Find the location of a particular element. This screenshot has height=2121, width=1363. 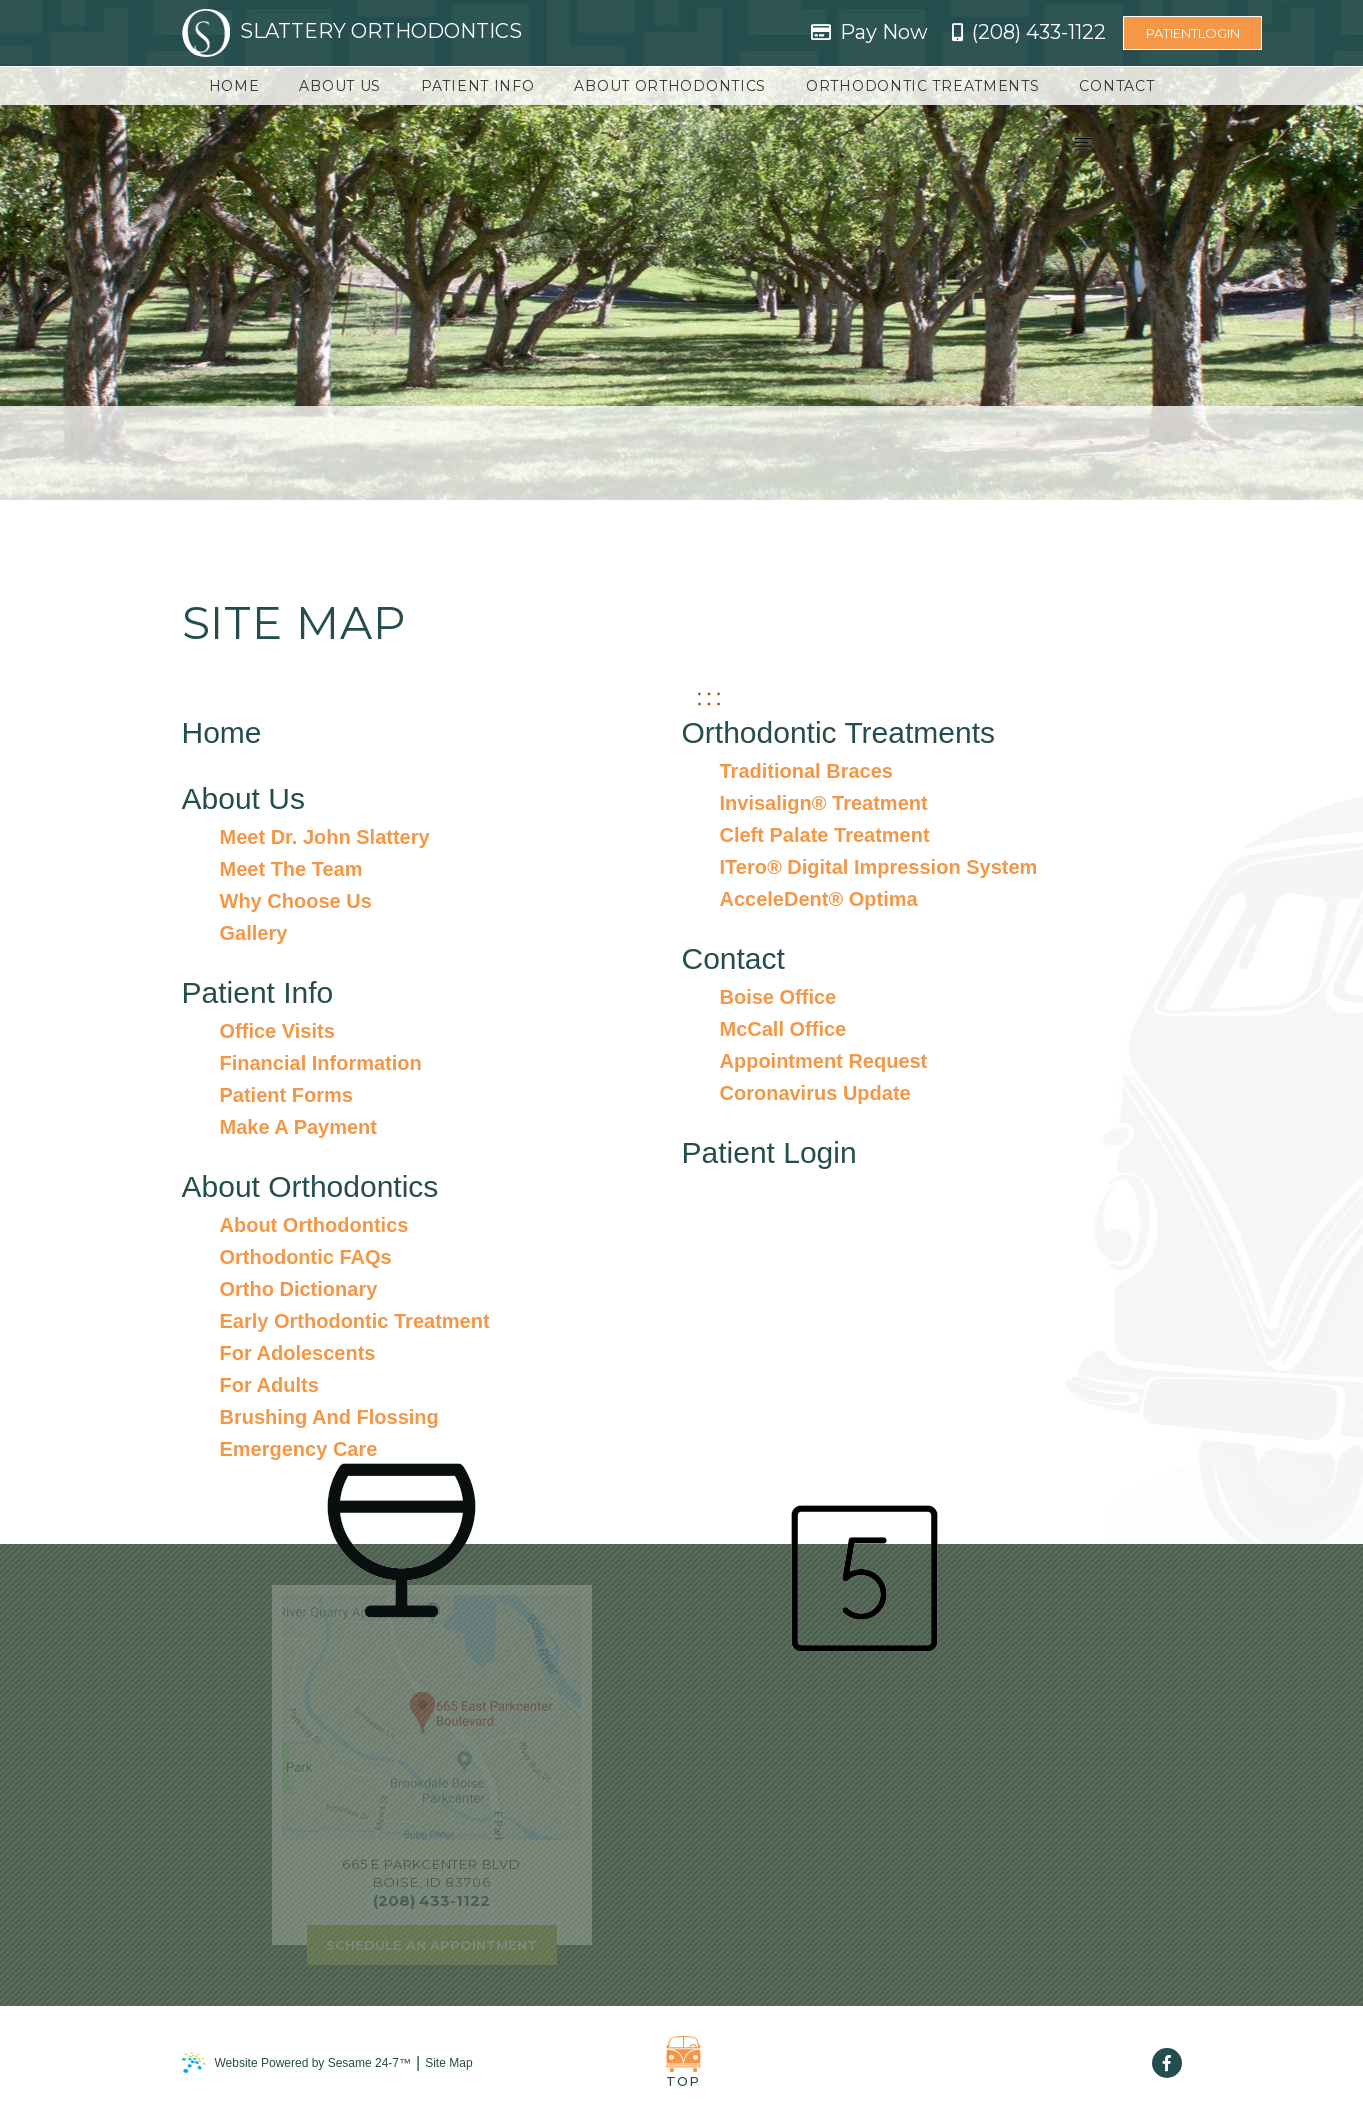

browse wine or spirits menu is located at coordinates (401, 1537).